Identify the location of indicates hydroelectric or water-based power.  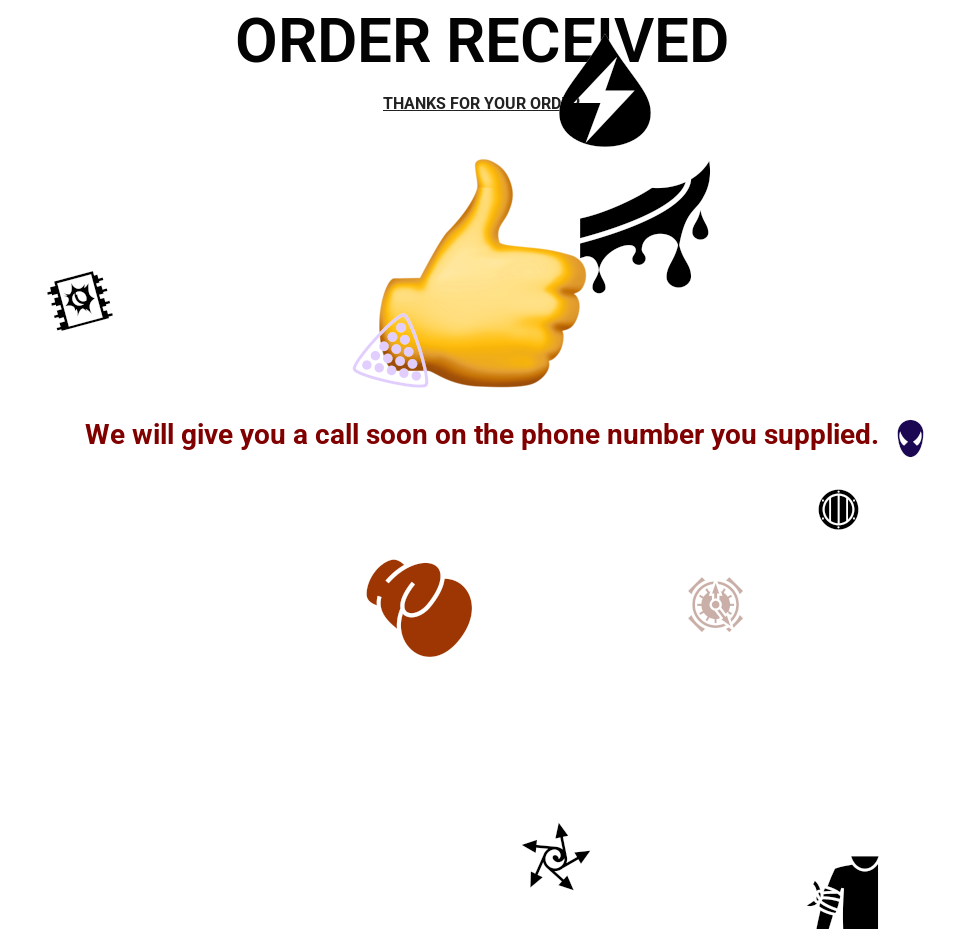
(605, 89).